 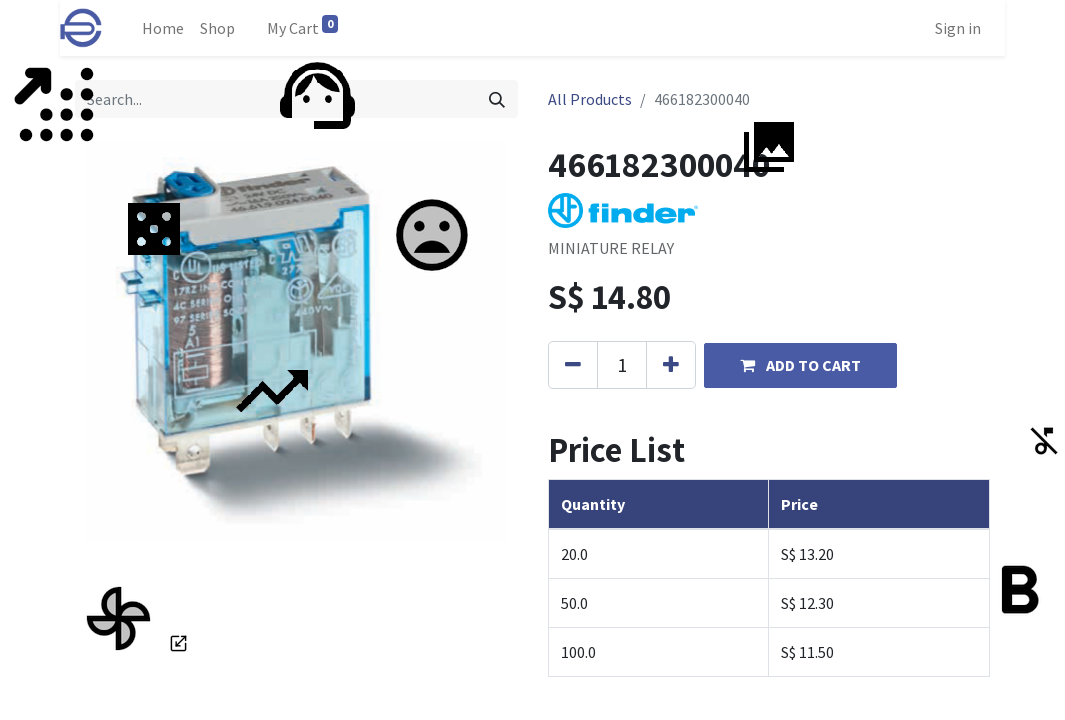 What do you see at coordinates (178, 643) in the screenshot?
I see `resize or scale an element` at bounding box center [178, 643].